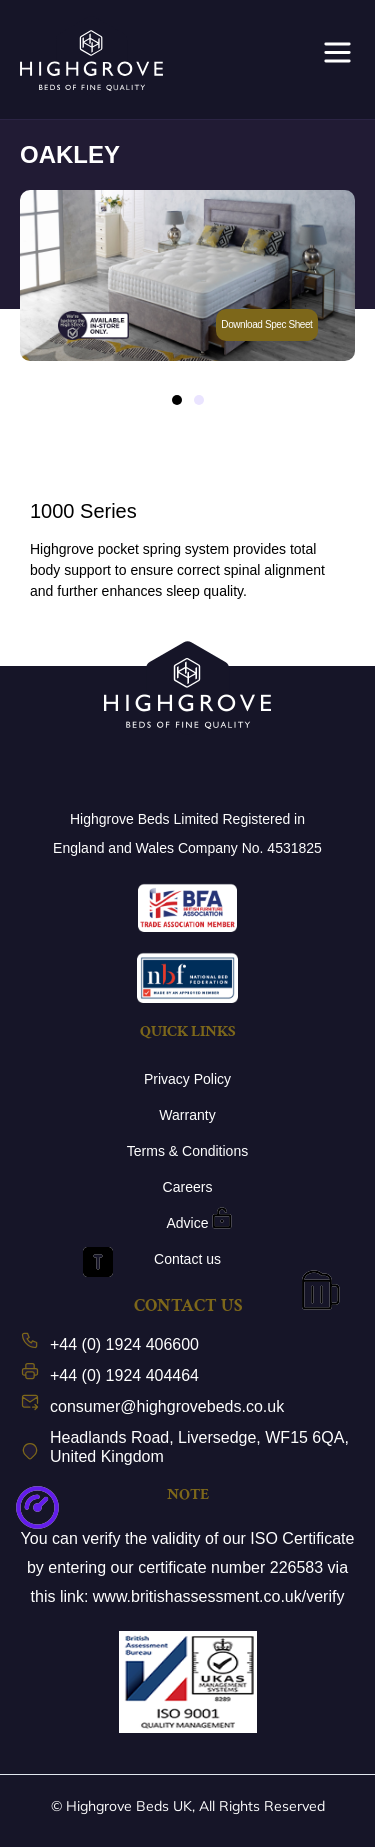 Image resolution: width=375 pixels, height=1847 pixels. What do you see at coordinates (222, 1219) in the screenshot?
I see `unlock or access secured content` at bounding box center [222, 1219].